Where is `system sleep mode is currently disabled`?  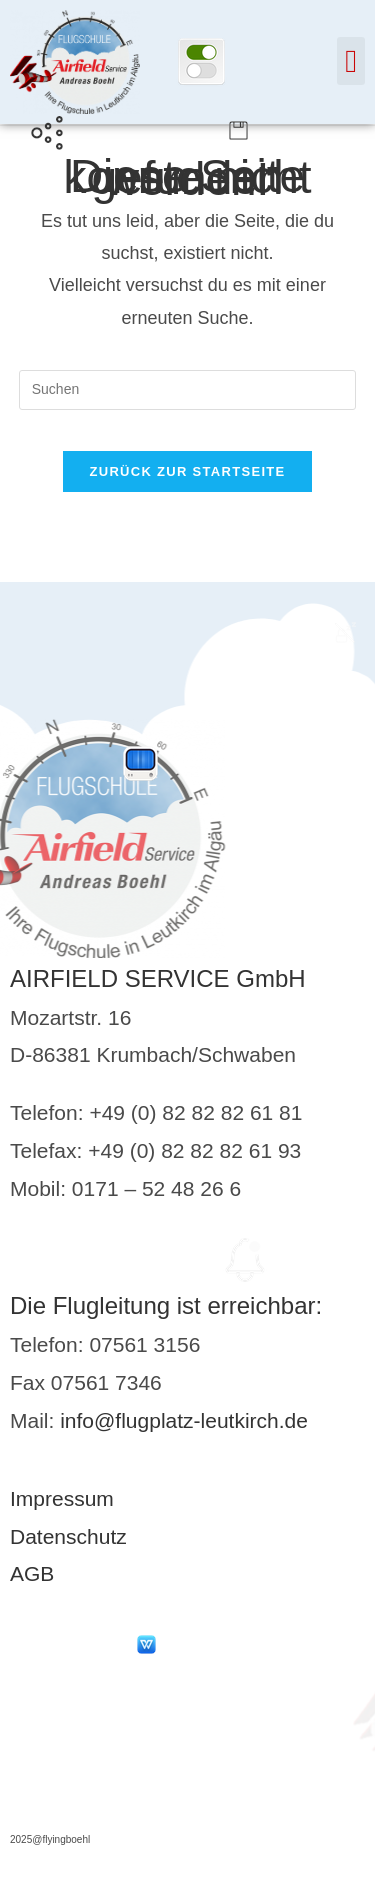
system sleep mode is currently disabled is located at coordinates (345, 632).